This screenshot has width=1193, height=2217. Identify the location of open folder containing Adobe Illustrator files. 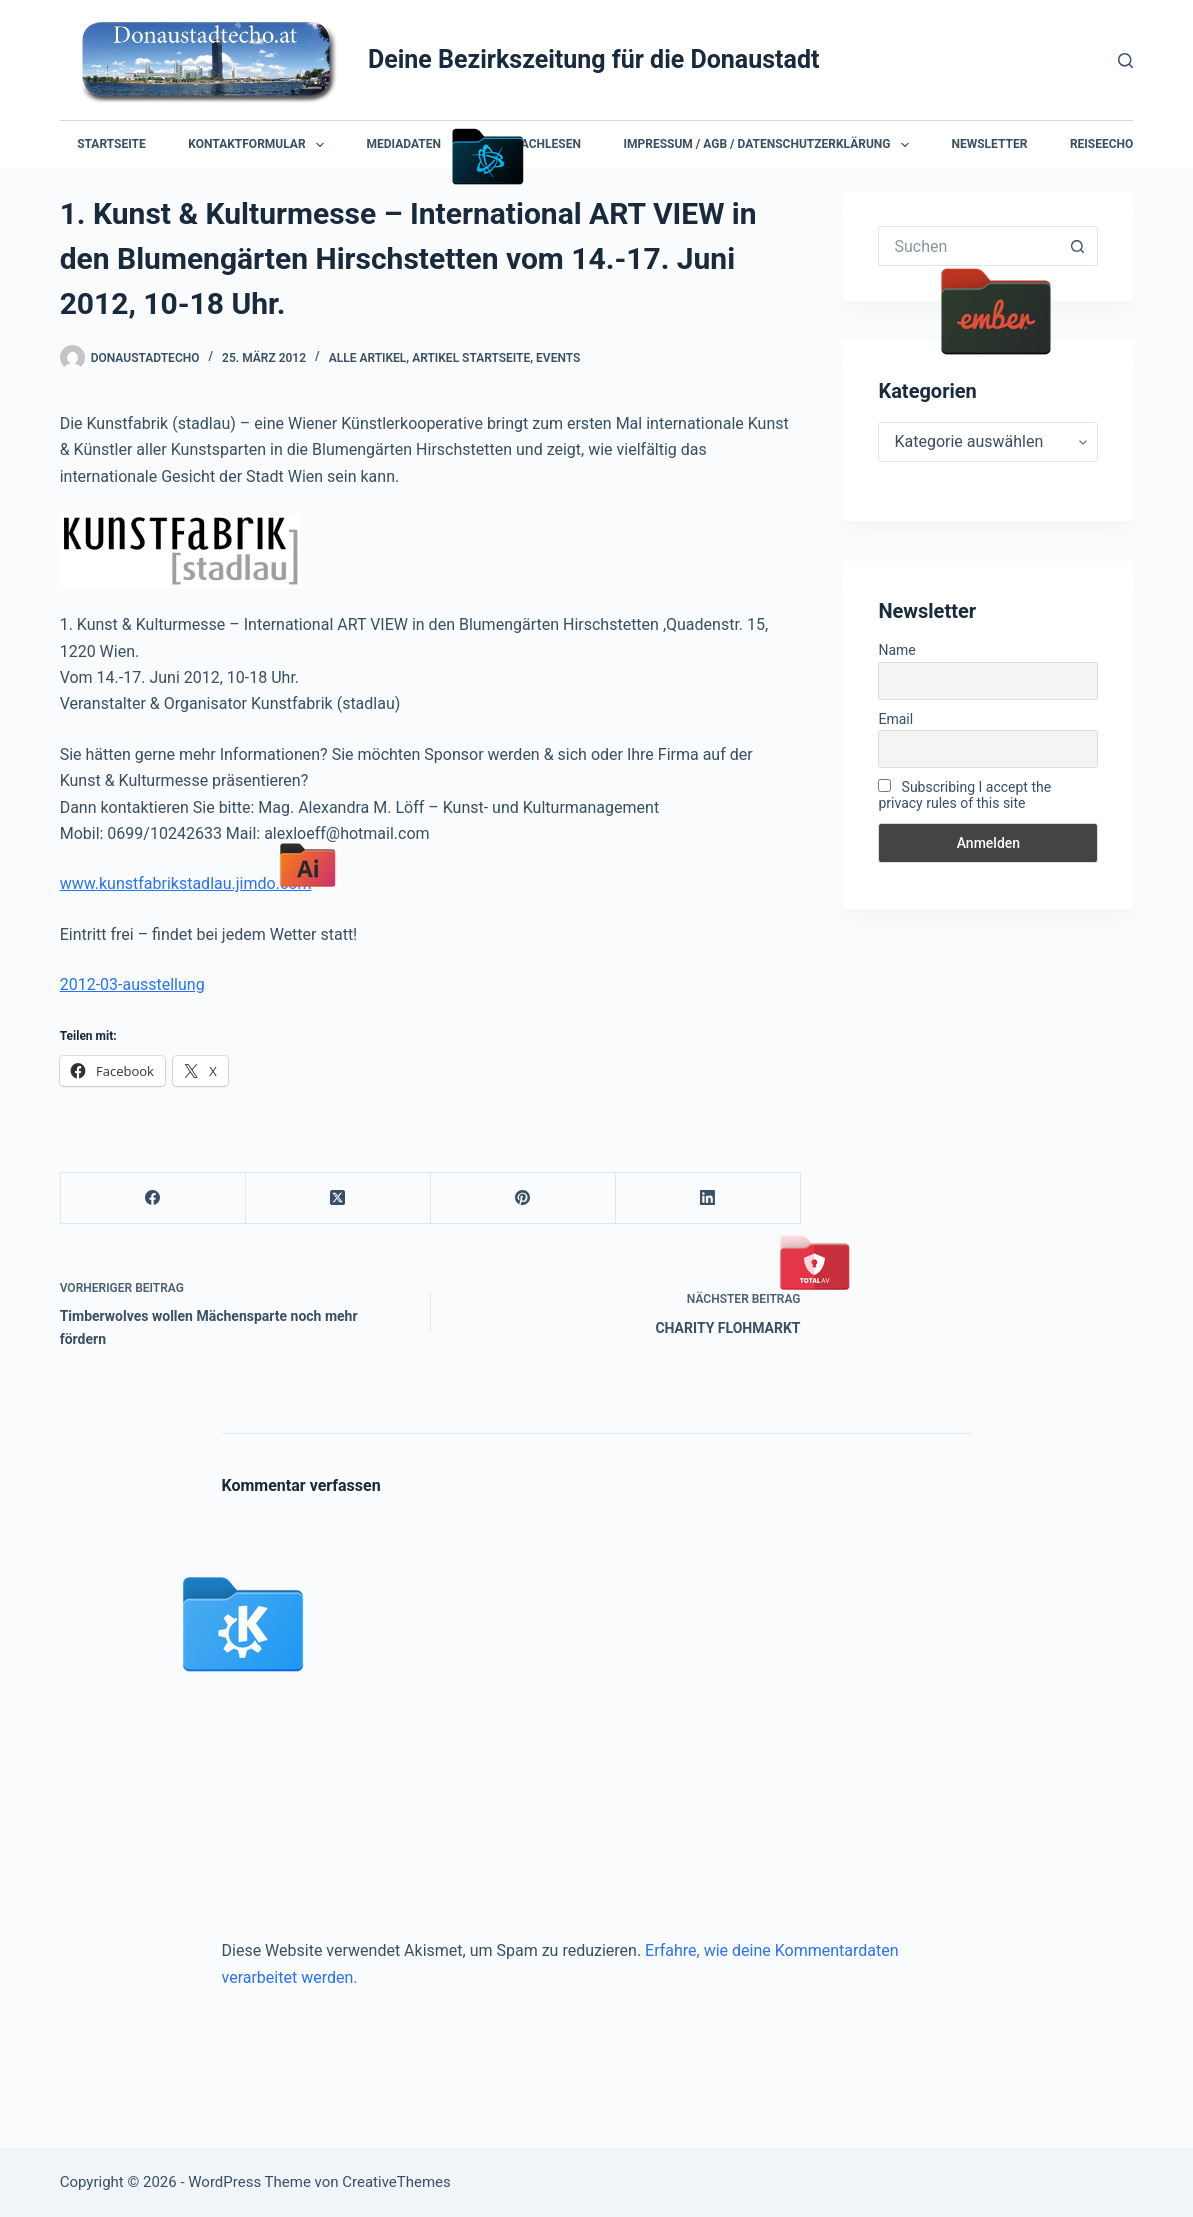
(307, 866).